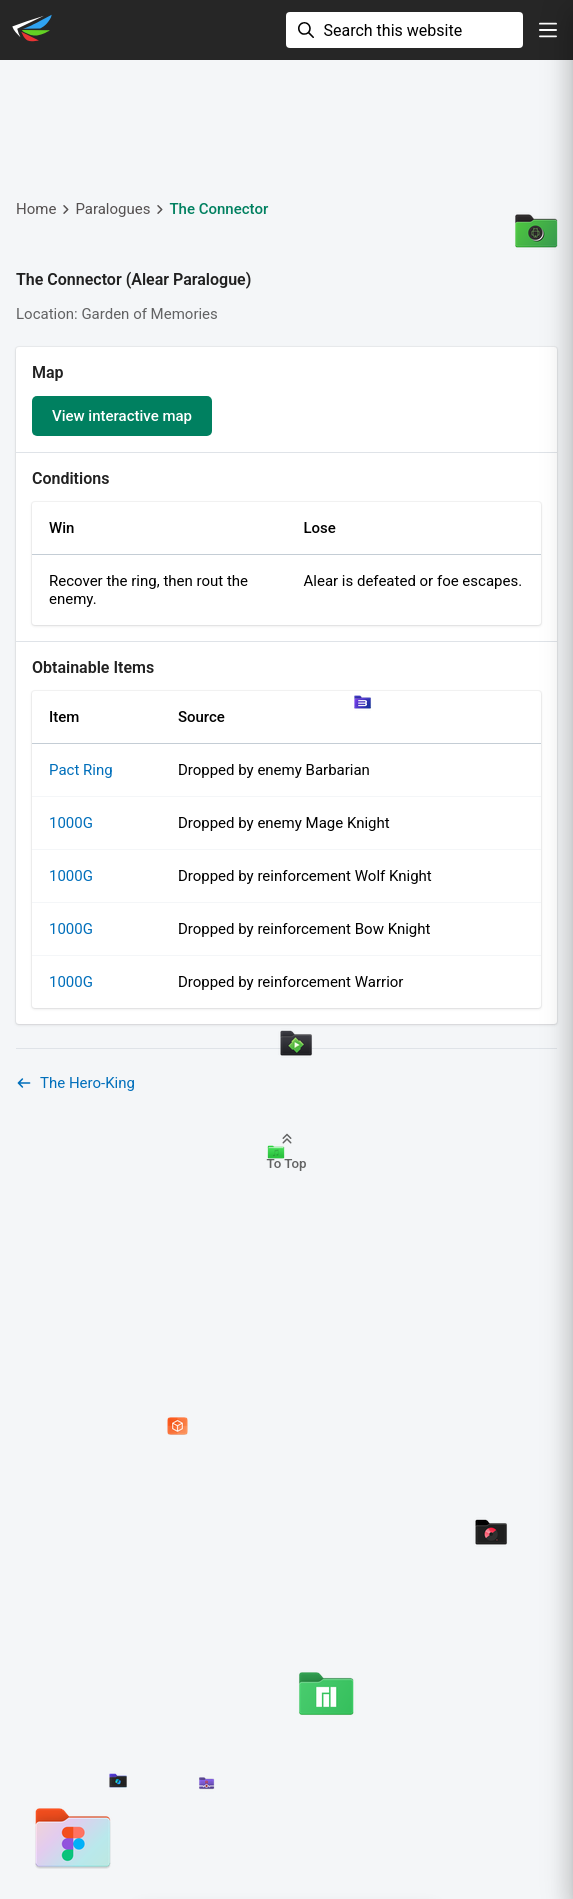 The image size is (573, 1899). Describe the element at coordinates (326, 1695) in the screenshot. I see `open manjaro linux system folder` at that location.